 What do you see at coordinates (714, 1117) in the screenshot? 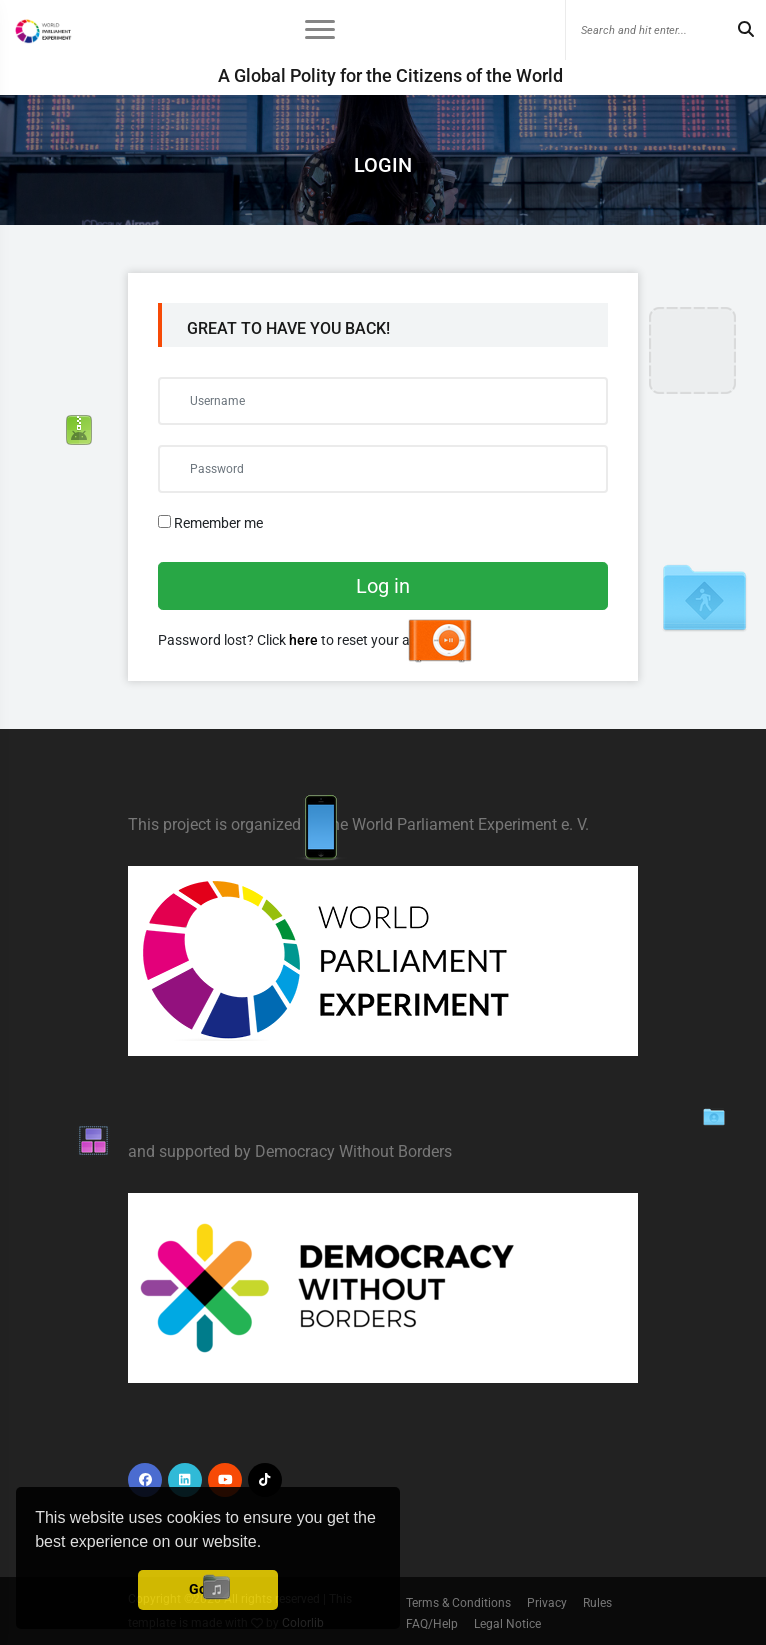
I see `open the users folder` at bounding box center [714, 1117].